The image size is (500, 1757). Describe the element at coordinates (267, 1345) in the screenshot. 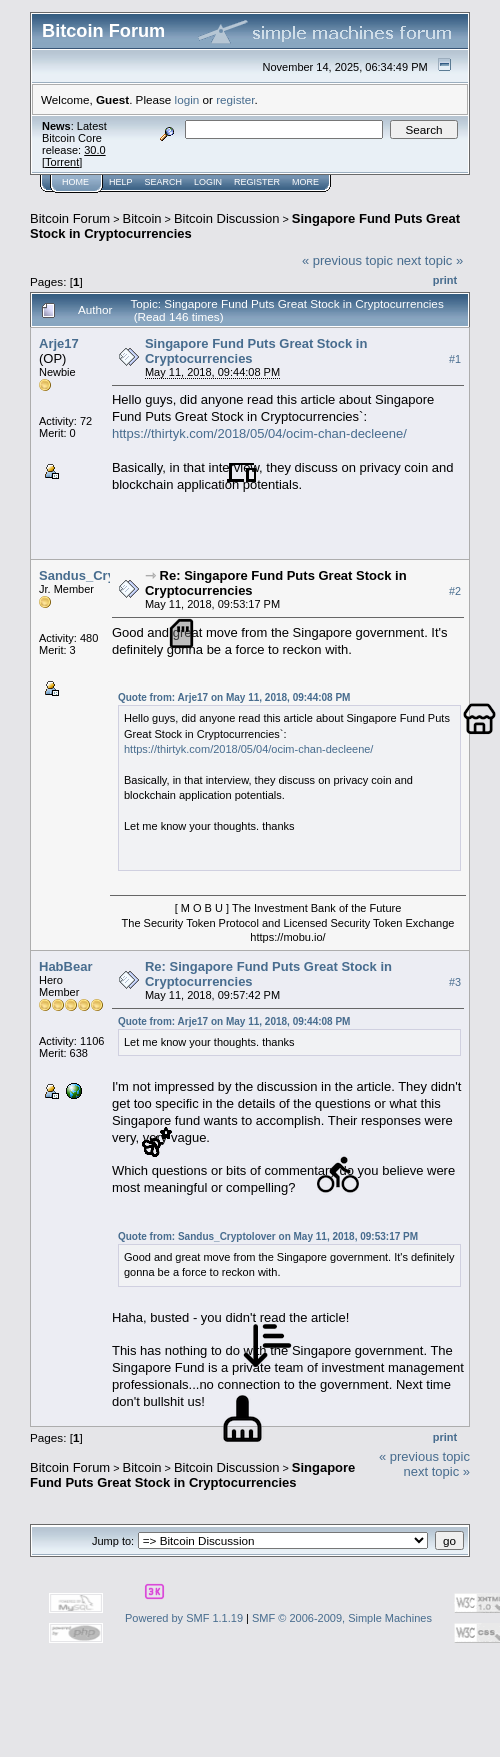

I see `sort items from smallest to largest` at that location.